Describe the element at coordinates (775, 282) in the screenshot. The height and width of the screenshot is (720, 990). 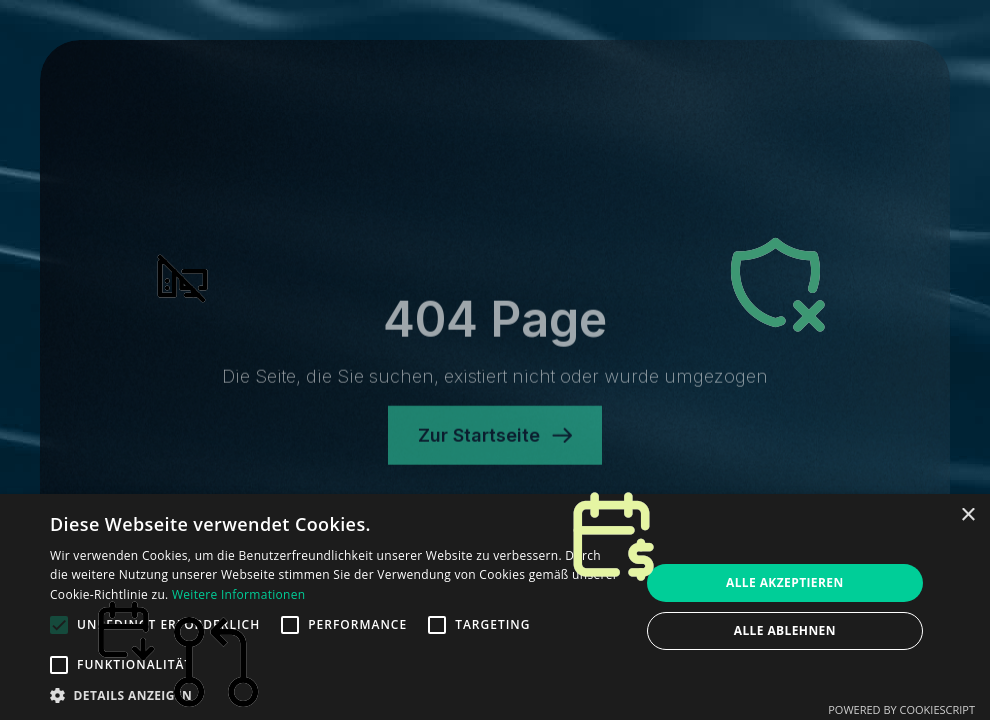
I see `disable security protection` at that location.